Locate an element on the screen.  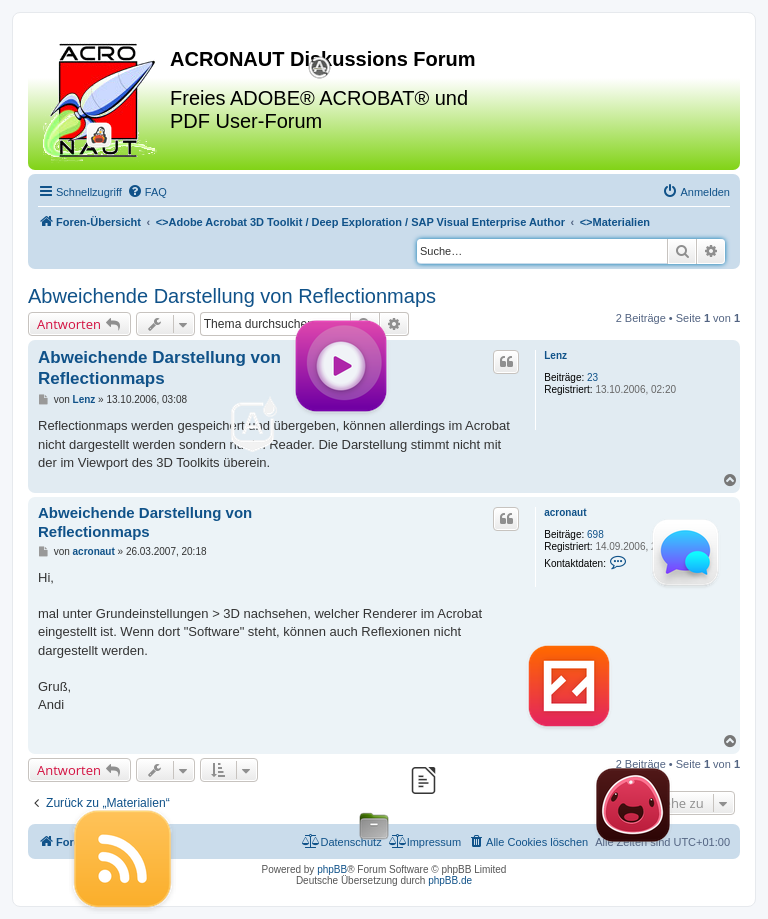
launch slime rancher game is located at coordinates (633, 805).